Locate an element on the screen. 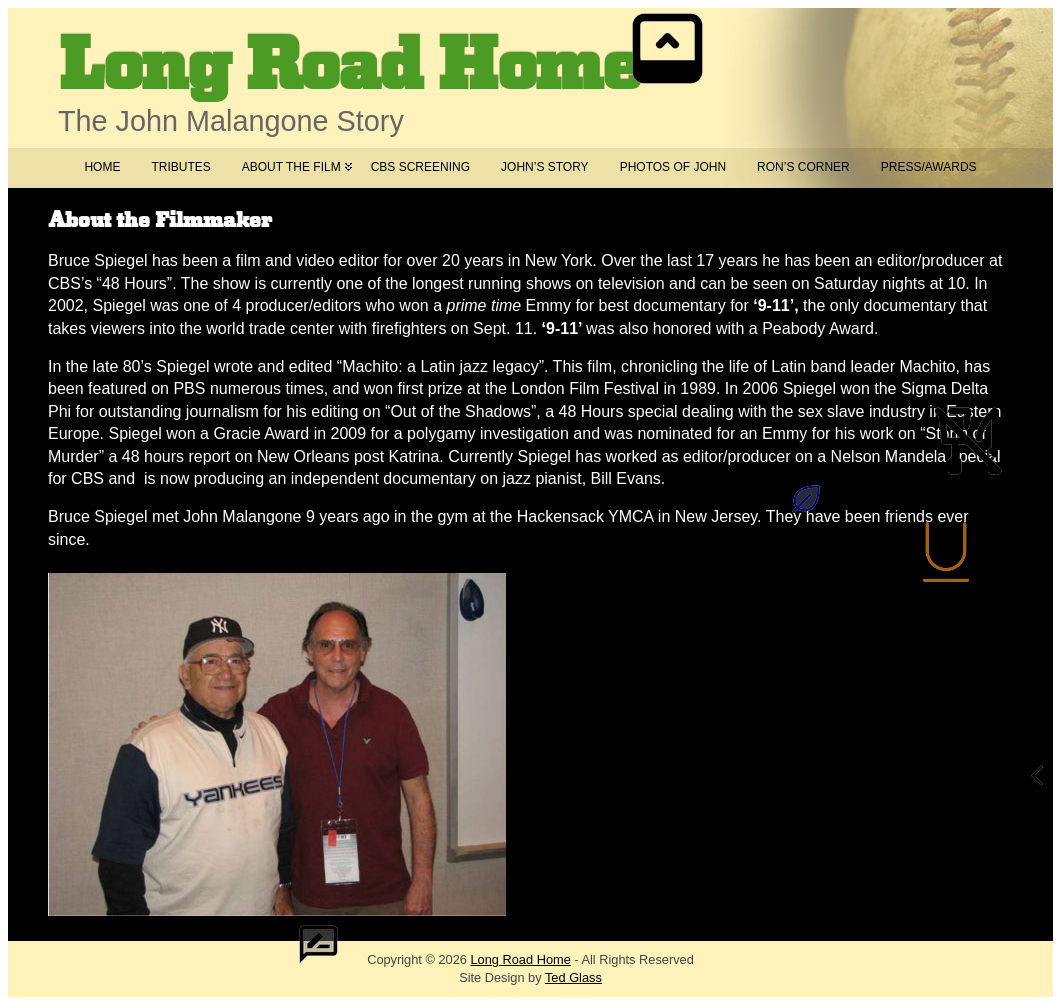 The image size is (1061, 1005). eco-friendly or sustainable option is located at coordinates (806, 499).